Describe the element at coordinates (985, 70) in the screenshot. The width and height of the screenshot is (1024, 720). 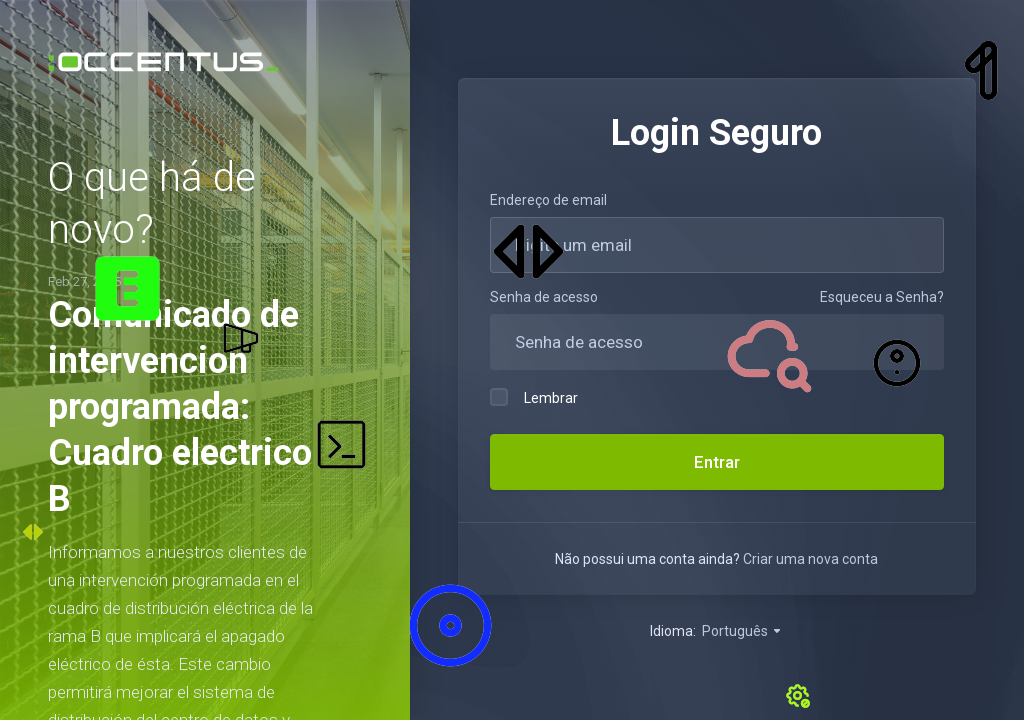
I see `access google one subscription settings` at that location.